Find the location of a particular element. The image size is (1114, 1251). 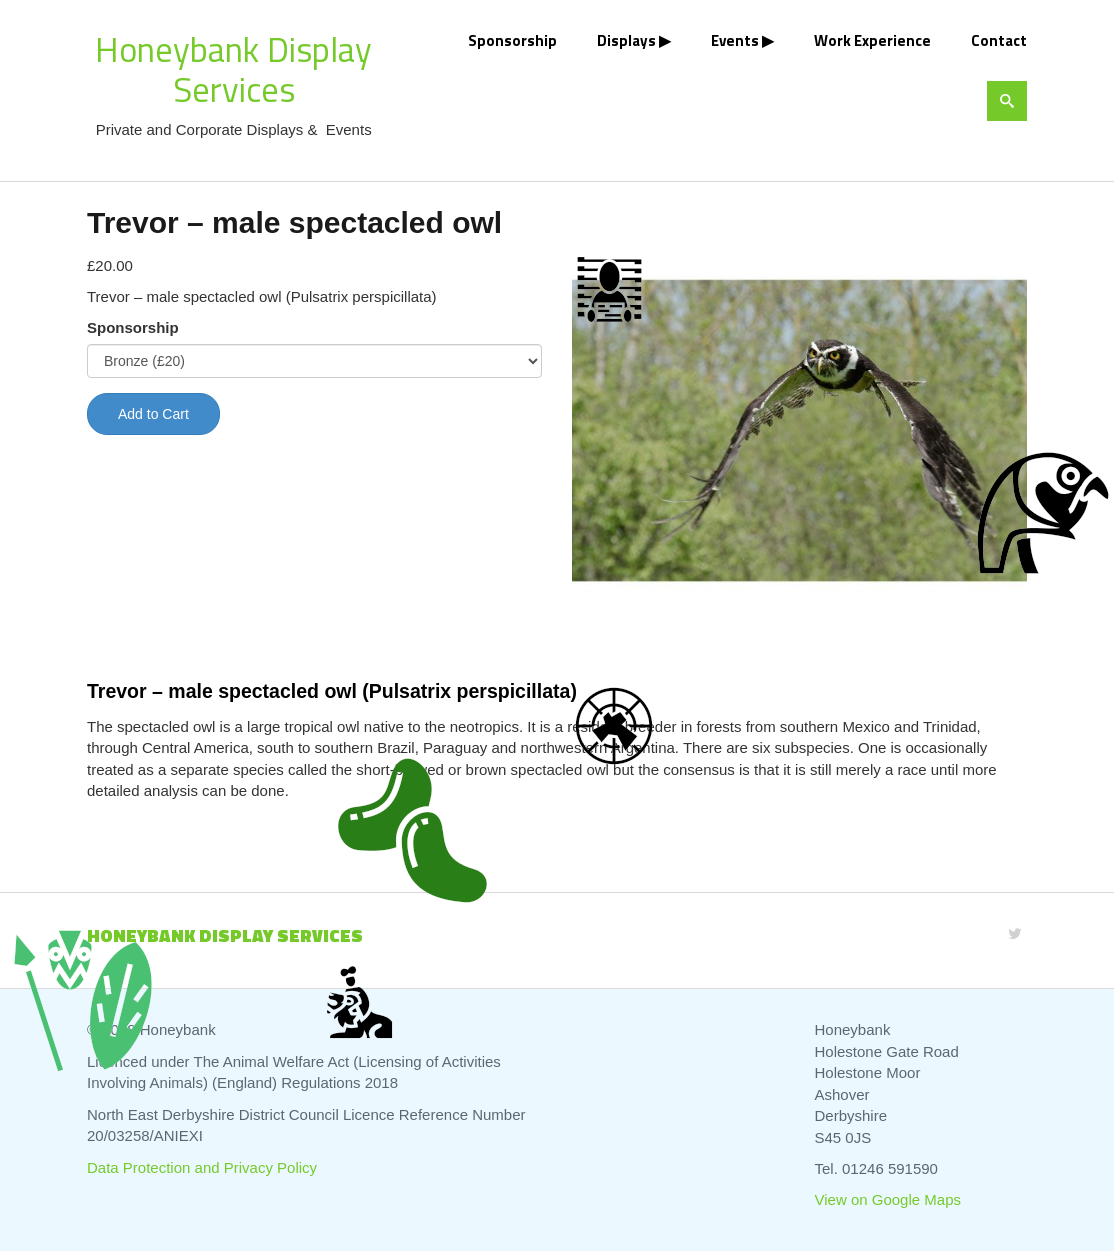

access candy or sweet-themed items is located at coordinates (412, 830).